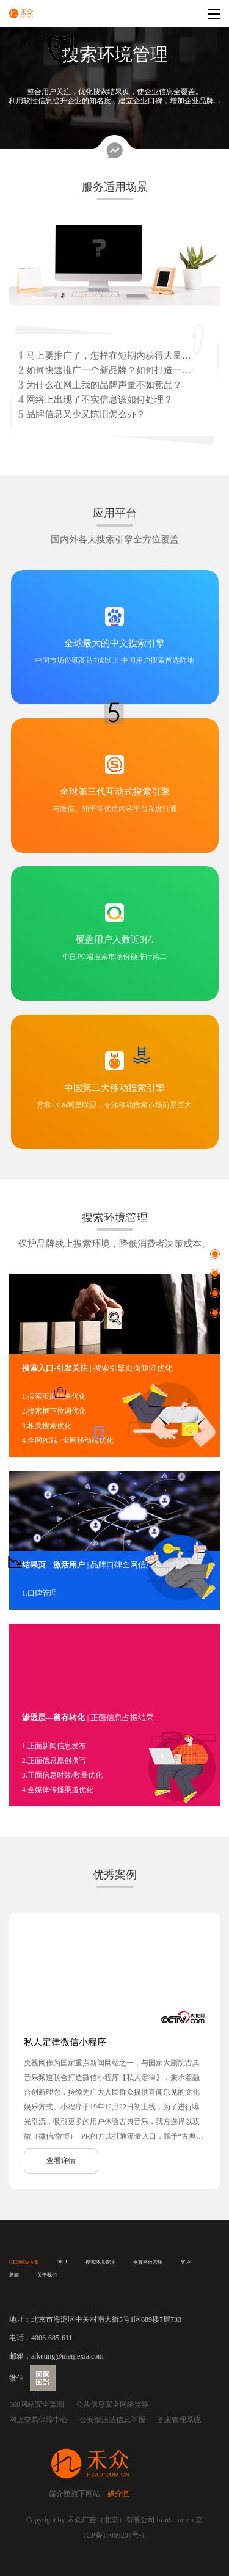 The width and height of the screenshot is (229, 2576). I want to click on tablet device with front-facing camera, so click(99, 1432).